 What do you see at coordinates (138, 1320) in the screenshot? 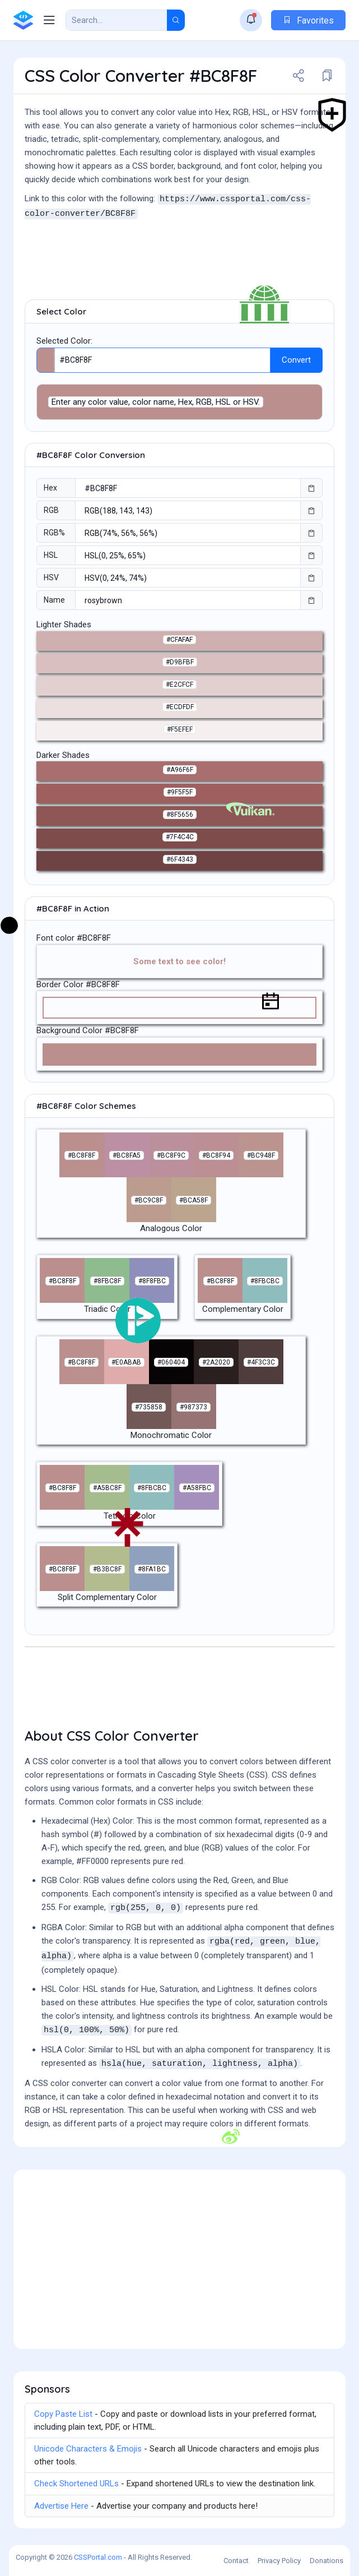
I see `open picarto.tv streaming platform` at bounding box center [138, 1320].